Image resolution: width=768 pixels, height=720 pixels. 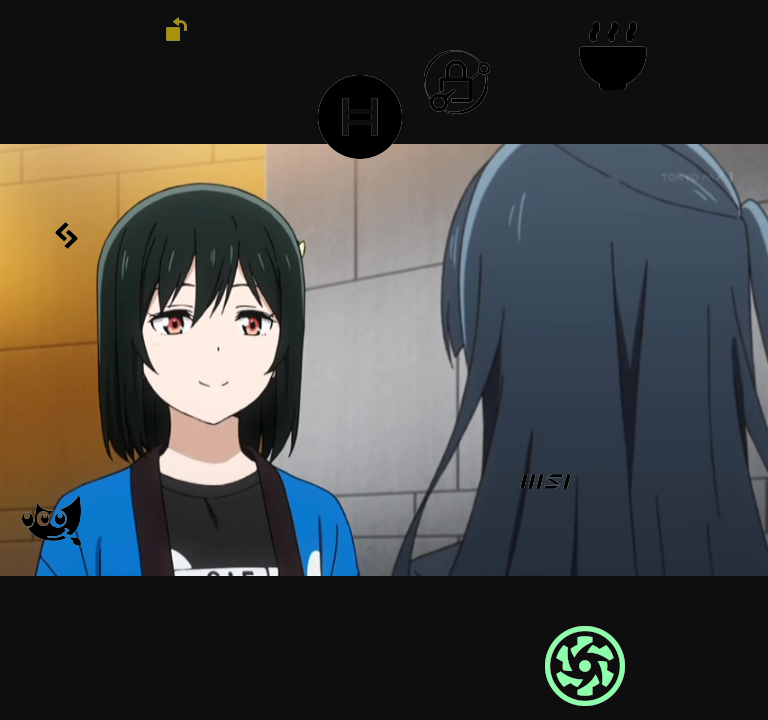 What do you see at coordinates (613, 60) in the screenshot?
I see `view food or dining options` at bounding box center [613, 60].